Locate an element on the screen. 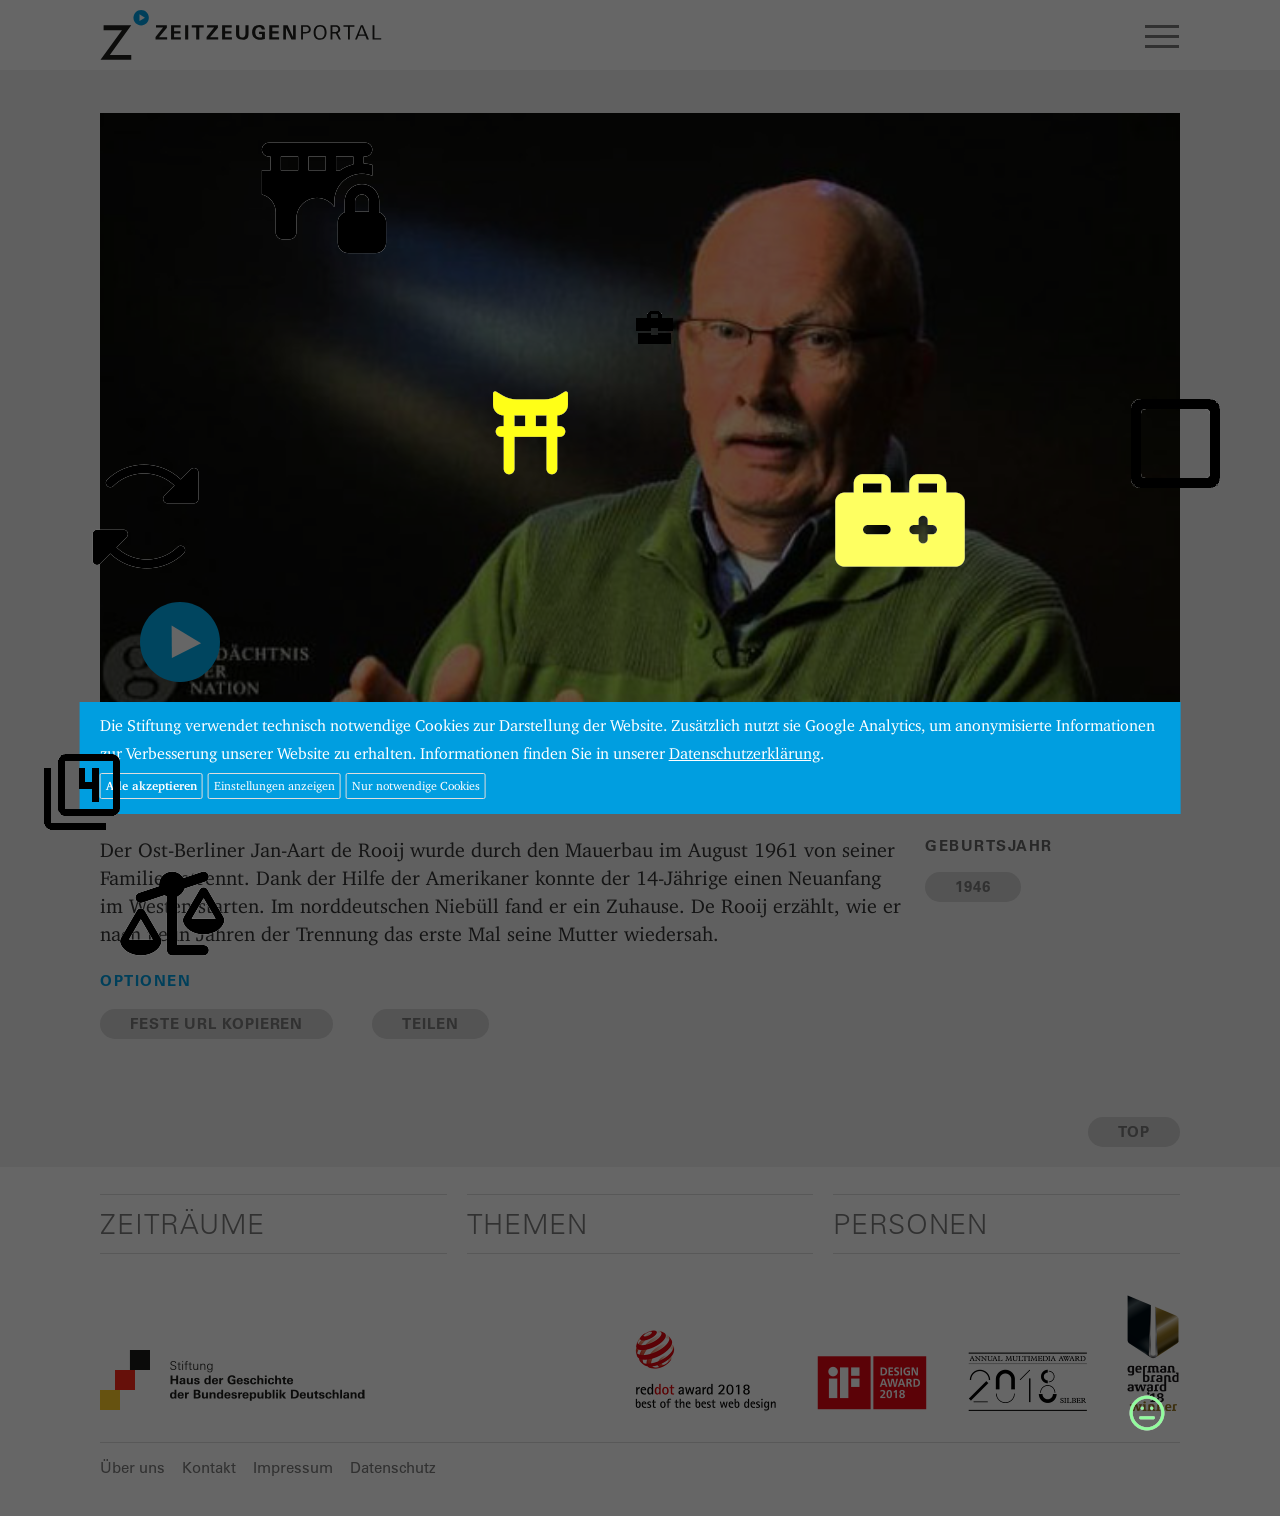 Image resolution: width=1280 pixels, height=1516 pixels. unselected checkbox option is located at coordinates (1175, 443).